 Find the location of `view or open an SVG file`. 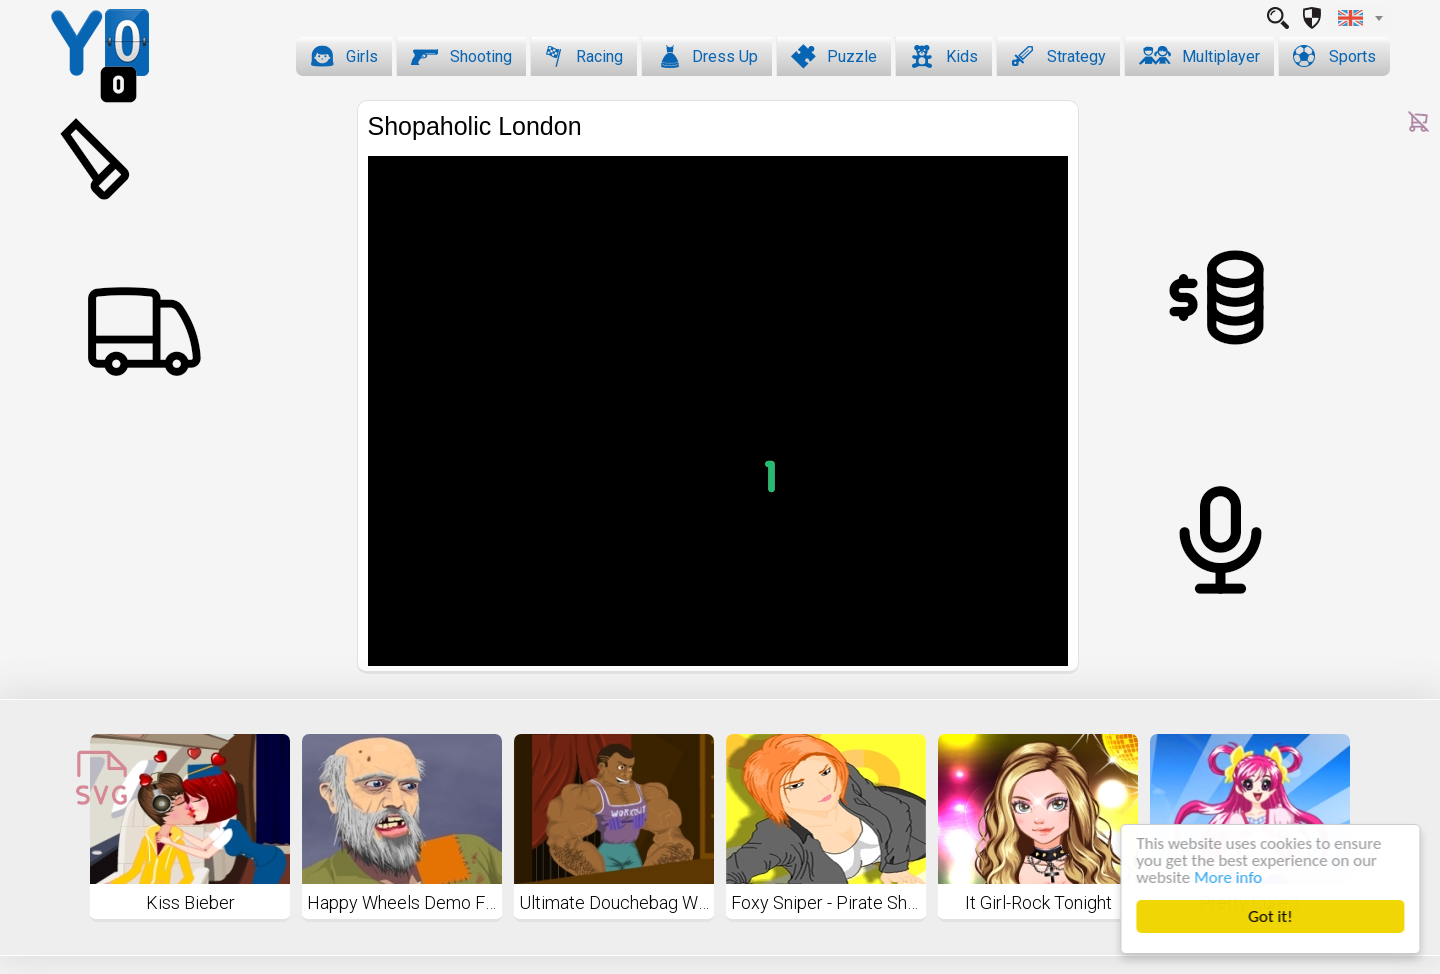

view or open an SVG file is located at coordinates (102, 780).